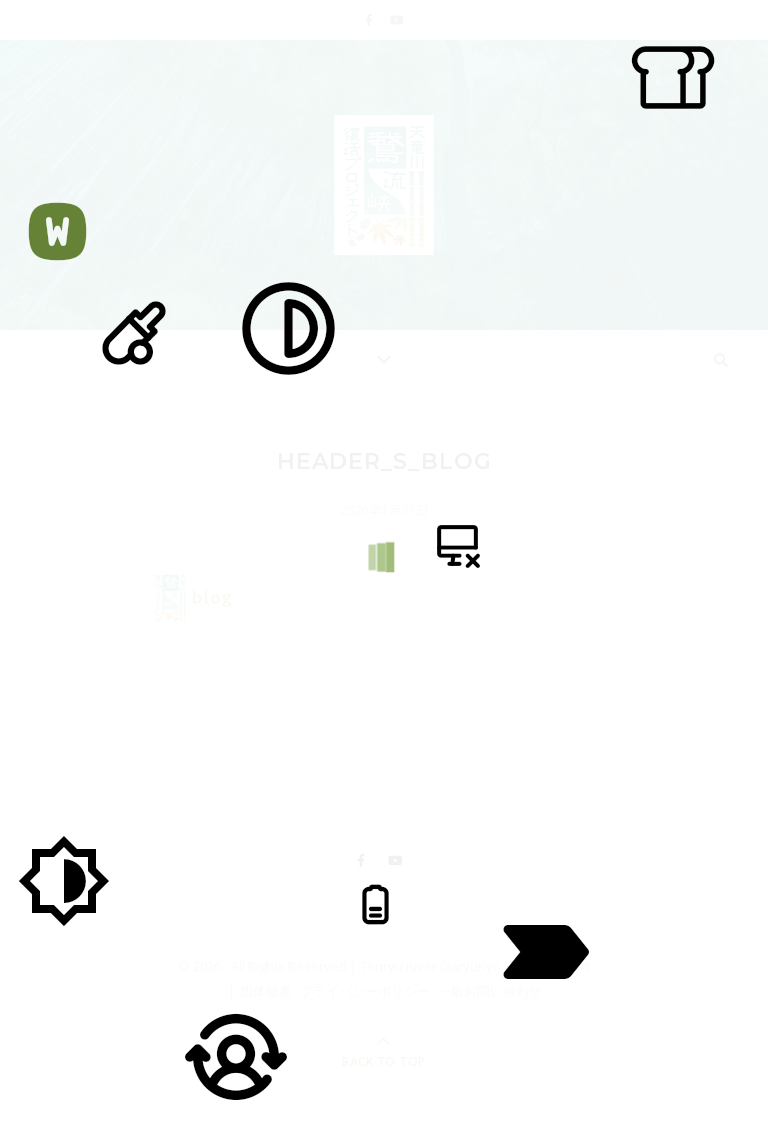 The image size is (768, 1124). I want to click on app icon for a service or brand starting with "W", so click(57, 231).